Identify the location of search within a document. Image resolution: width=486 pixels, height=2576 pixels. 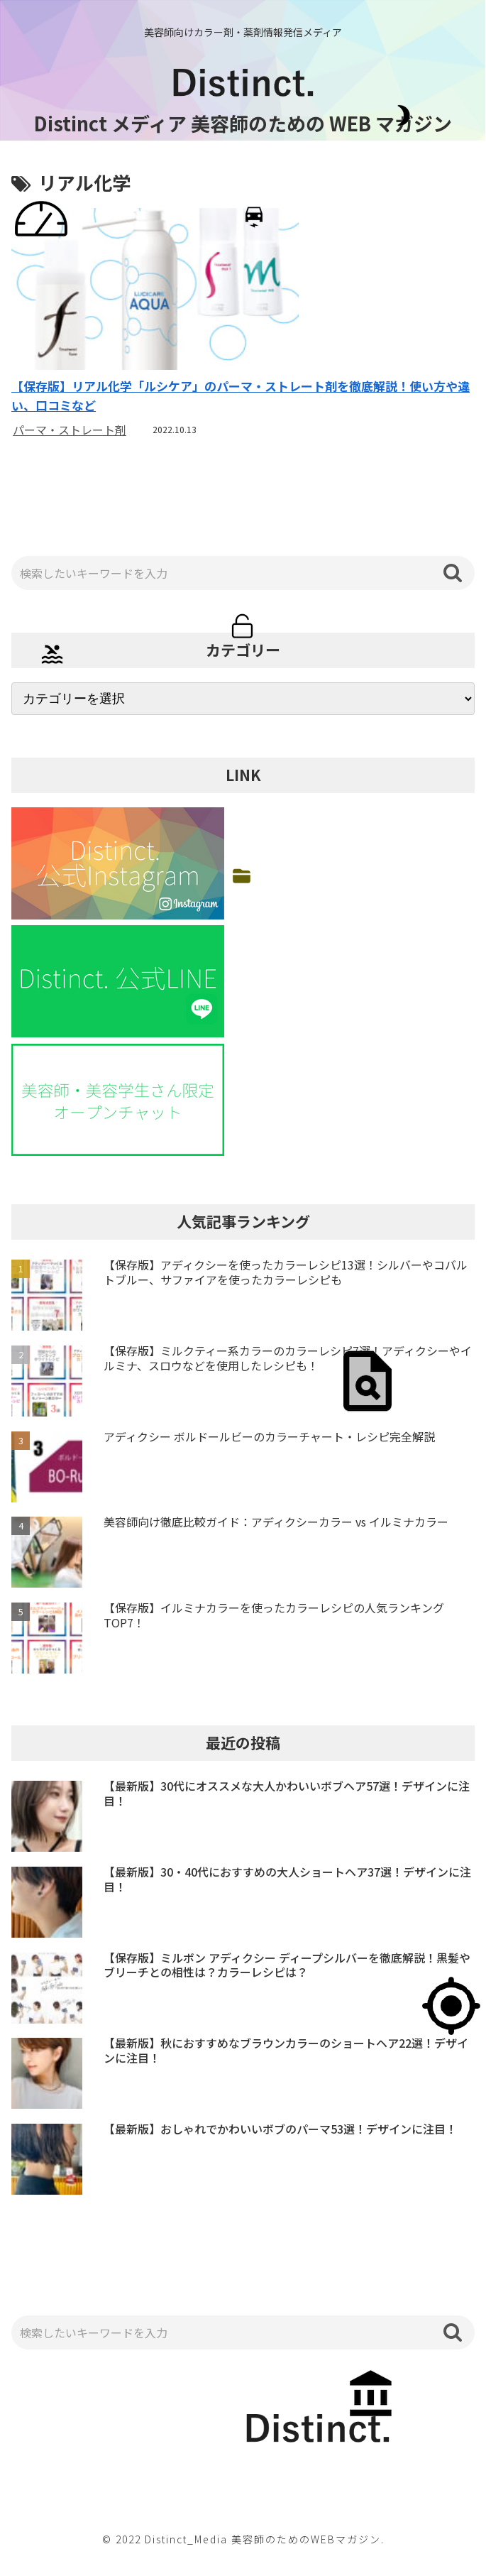
(368, 1381).